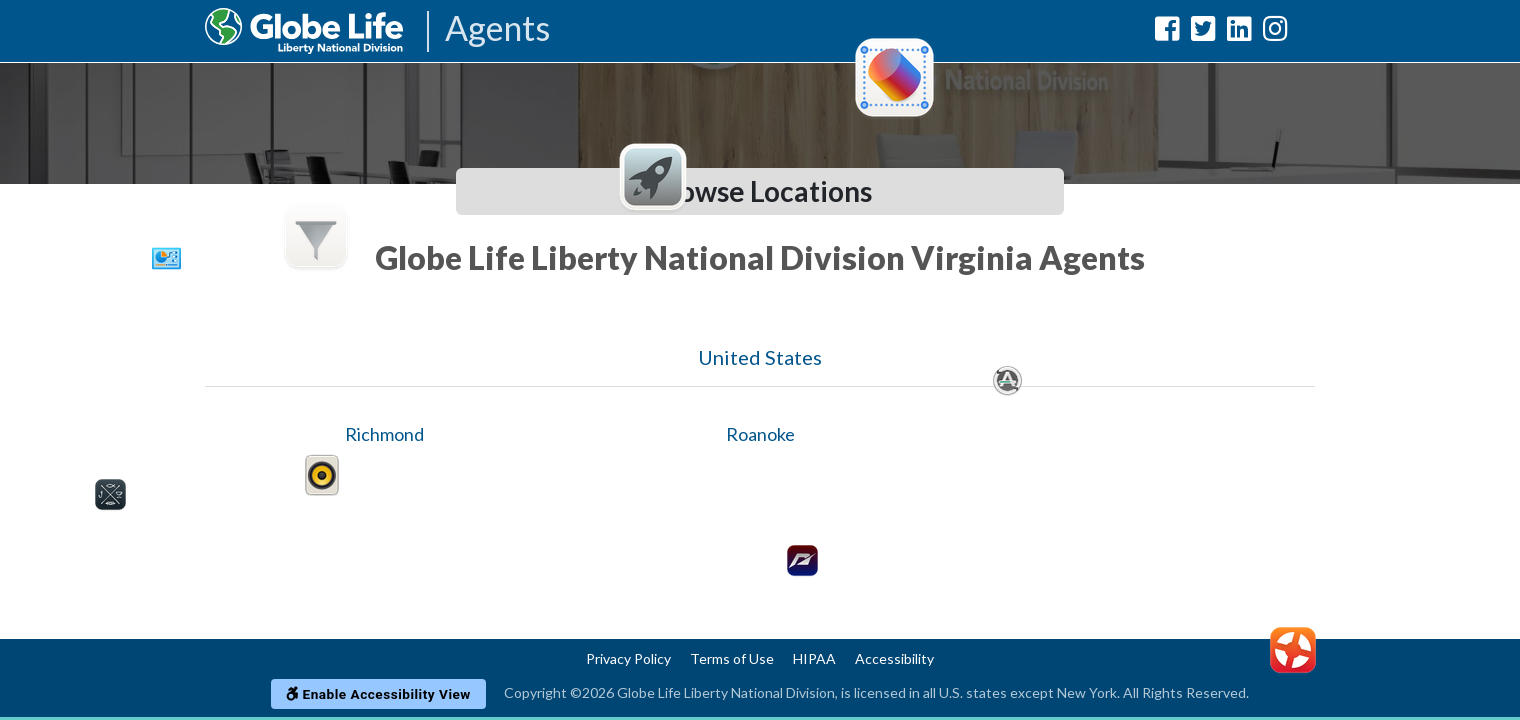 This screenshot has width=1520, height=720. Describe the element at coordinates (316, 236) in the screenshot. I see `open filter or sorting preferences` at that location.